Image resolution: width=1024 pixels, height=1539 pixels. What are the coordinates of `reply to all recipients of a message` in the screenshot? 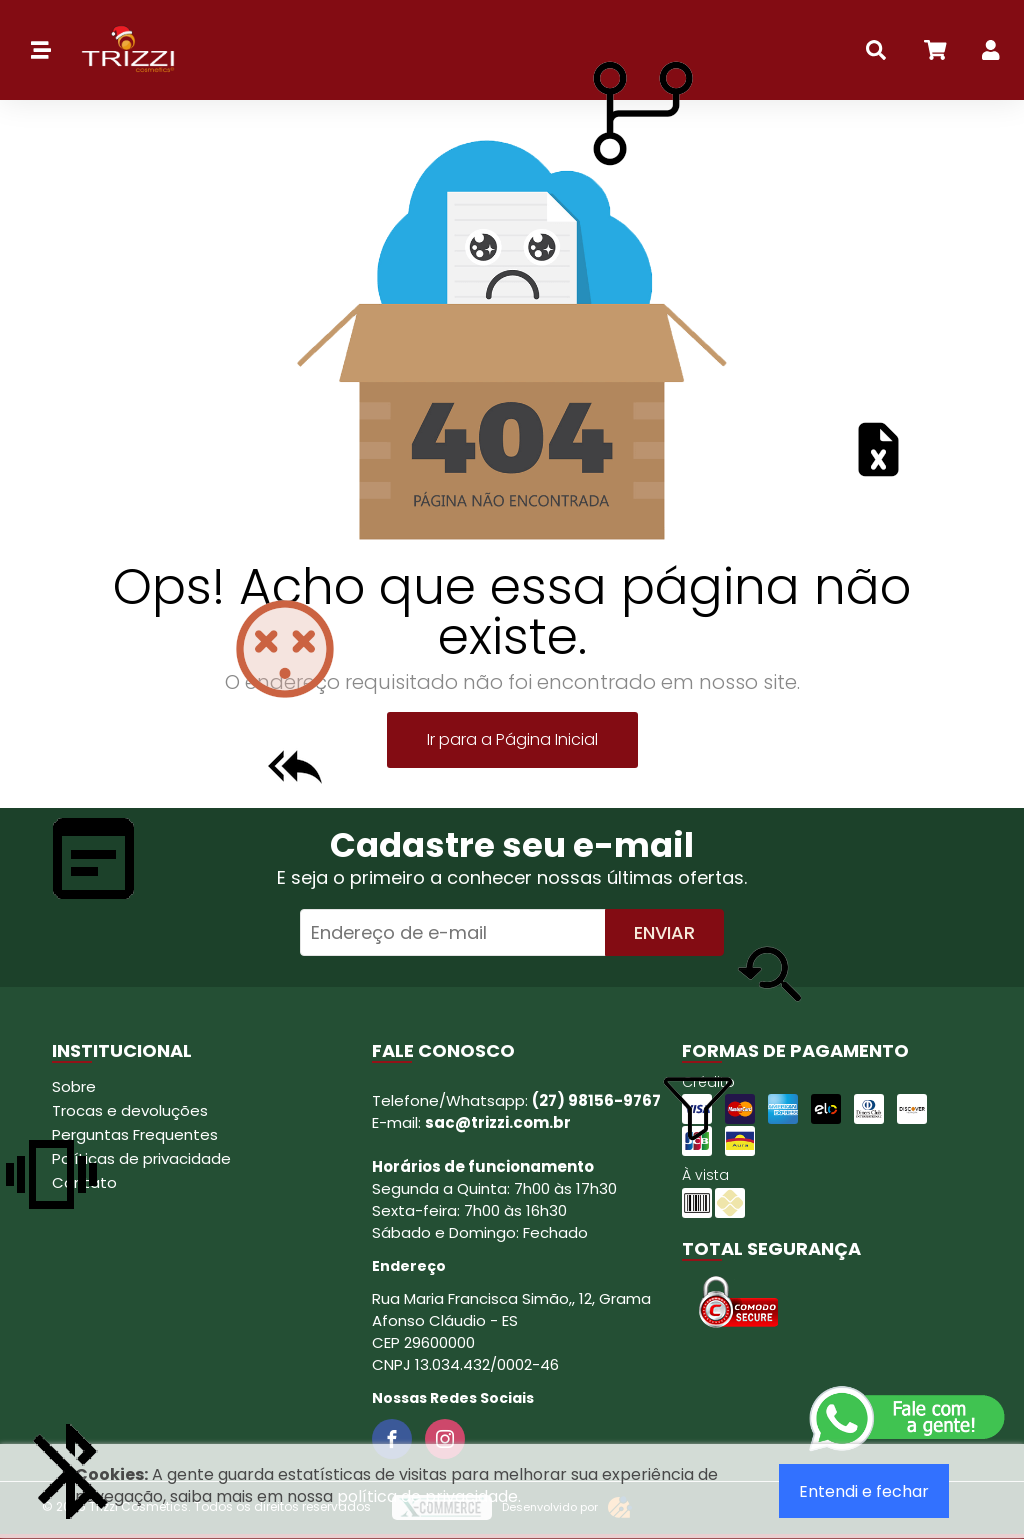 It's located at (295, 766).